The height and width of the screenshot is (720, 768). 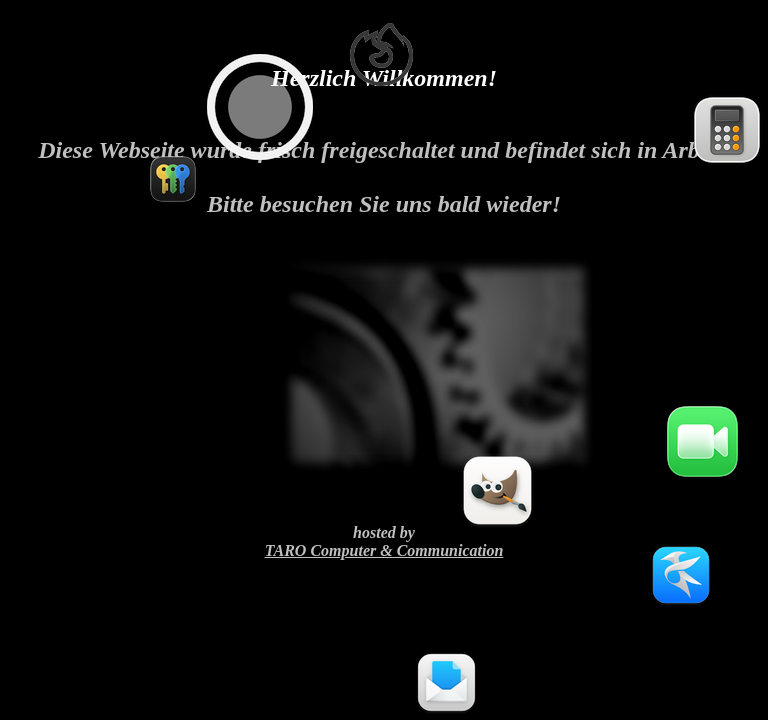 I want to click on open the calculator app, so click(x=727, y=130).